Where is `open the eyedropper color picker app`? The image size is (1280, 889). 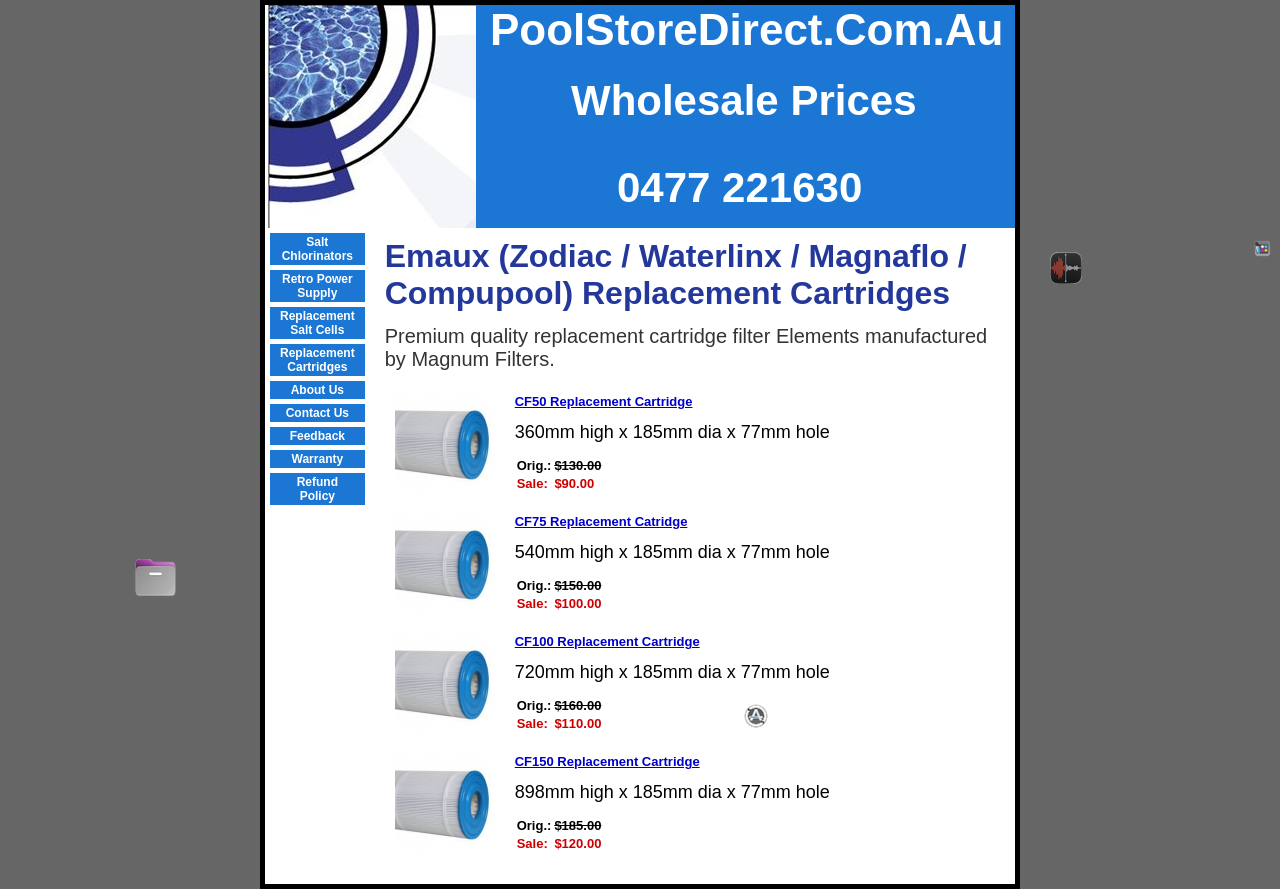 open the eyedropper color picker app is located at coordinates (1262, 248).